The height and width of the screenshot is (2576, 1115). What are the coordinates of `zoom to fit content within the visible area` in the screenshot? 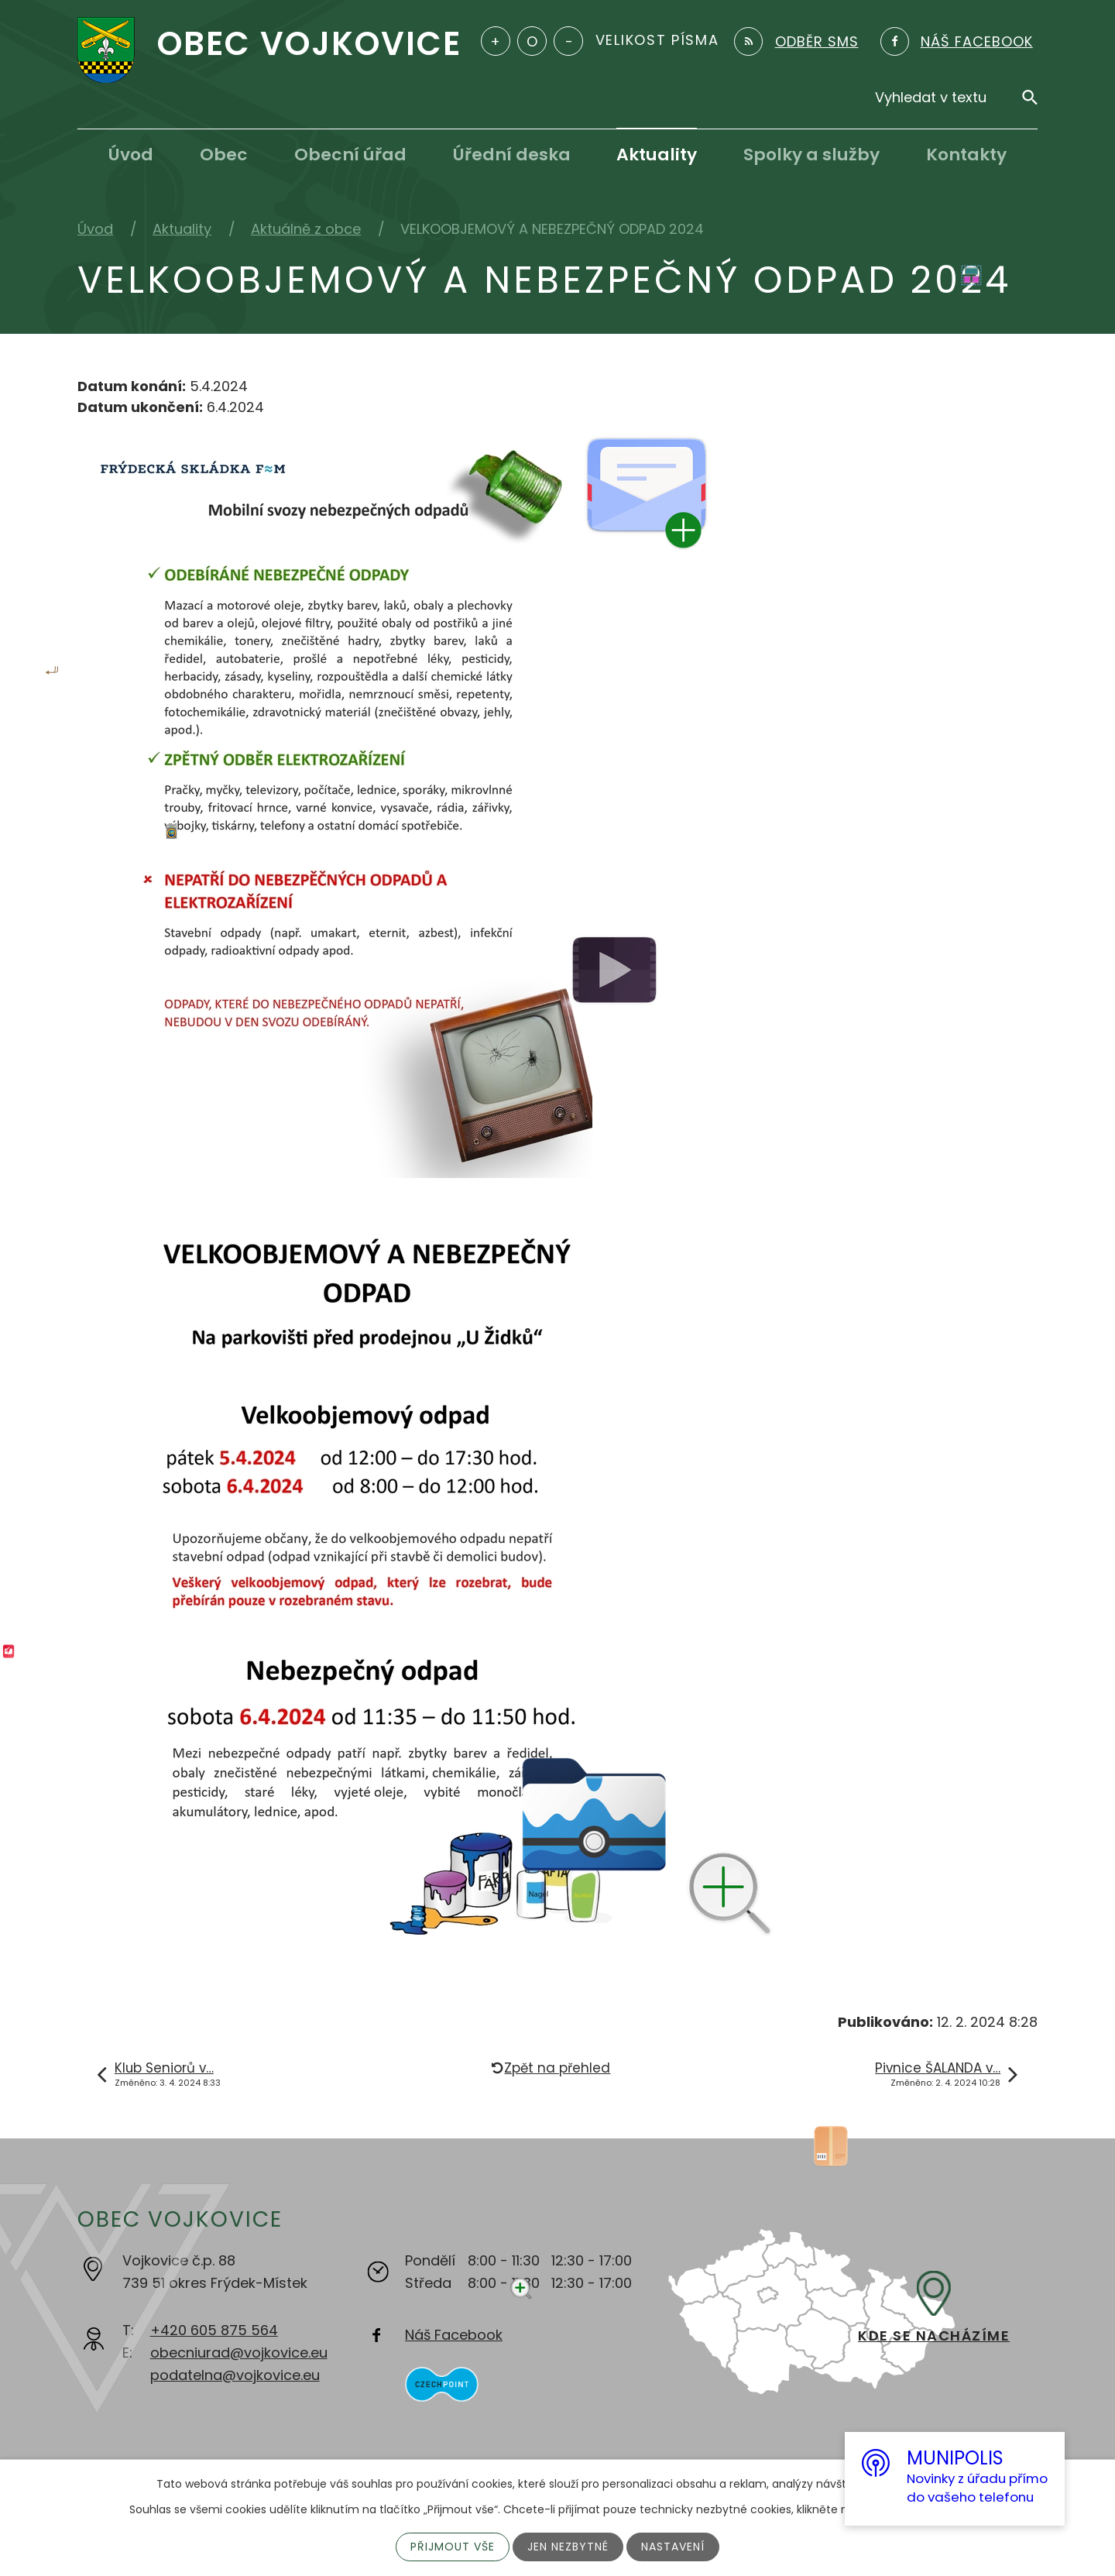 It's located at (729, 1892).